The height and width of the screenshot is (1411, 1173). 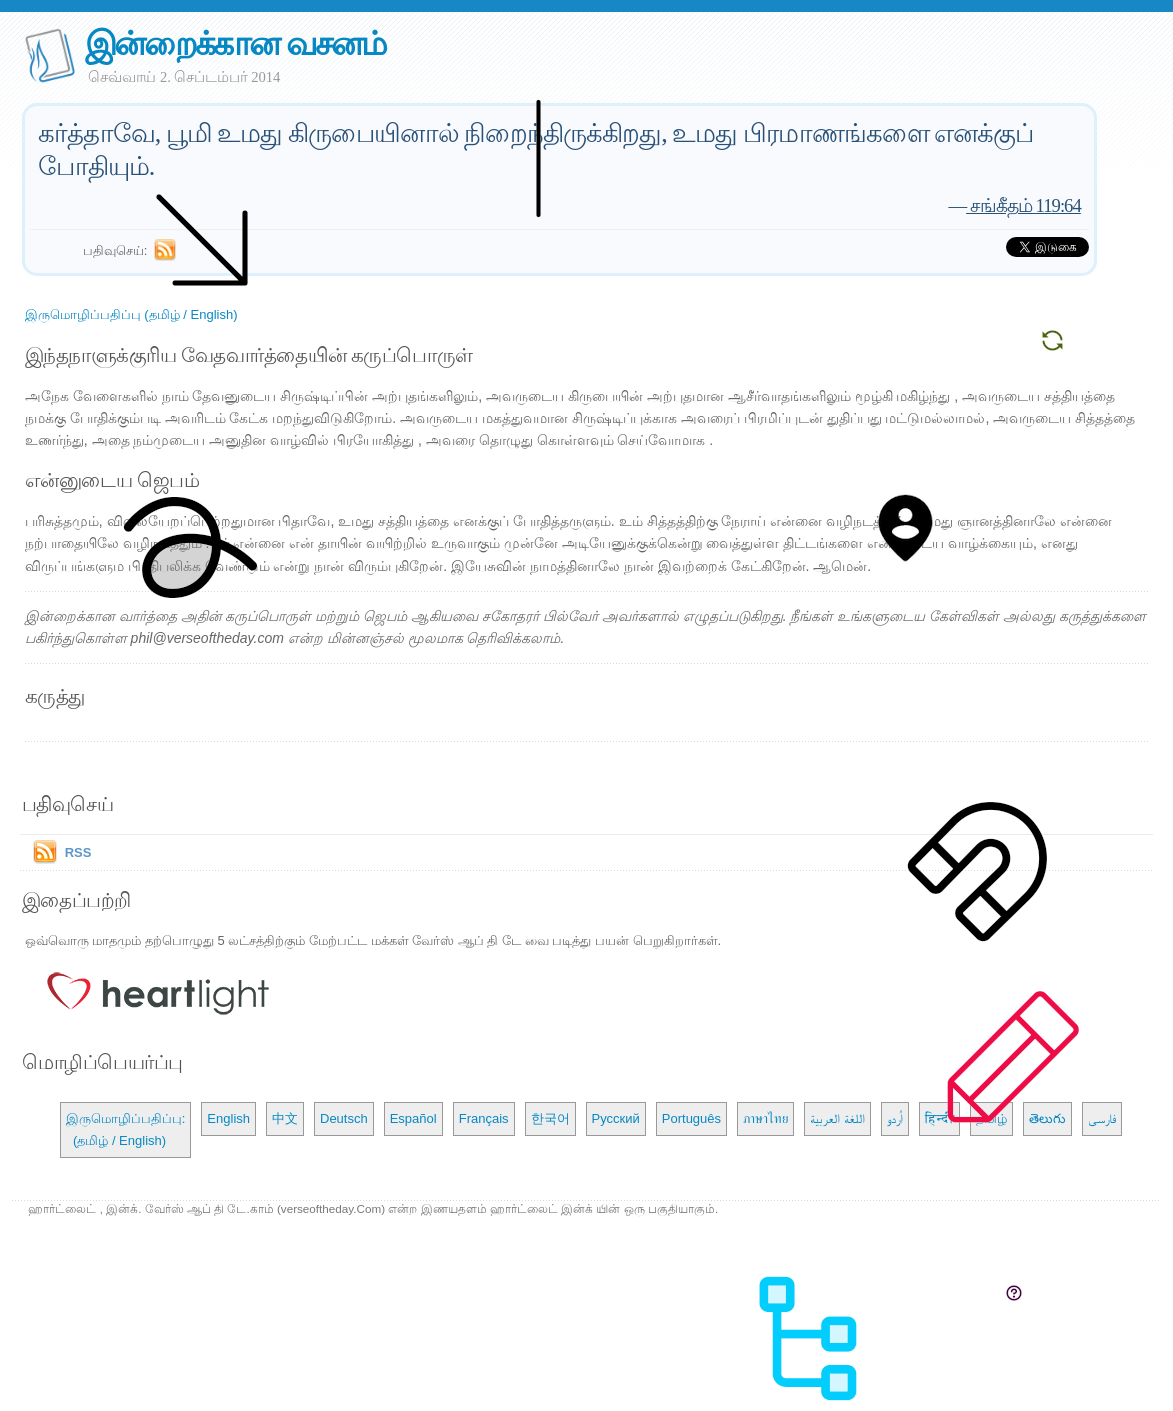 I want to click on navigate to the next item diagonally, so click(x=202, y=240).